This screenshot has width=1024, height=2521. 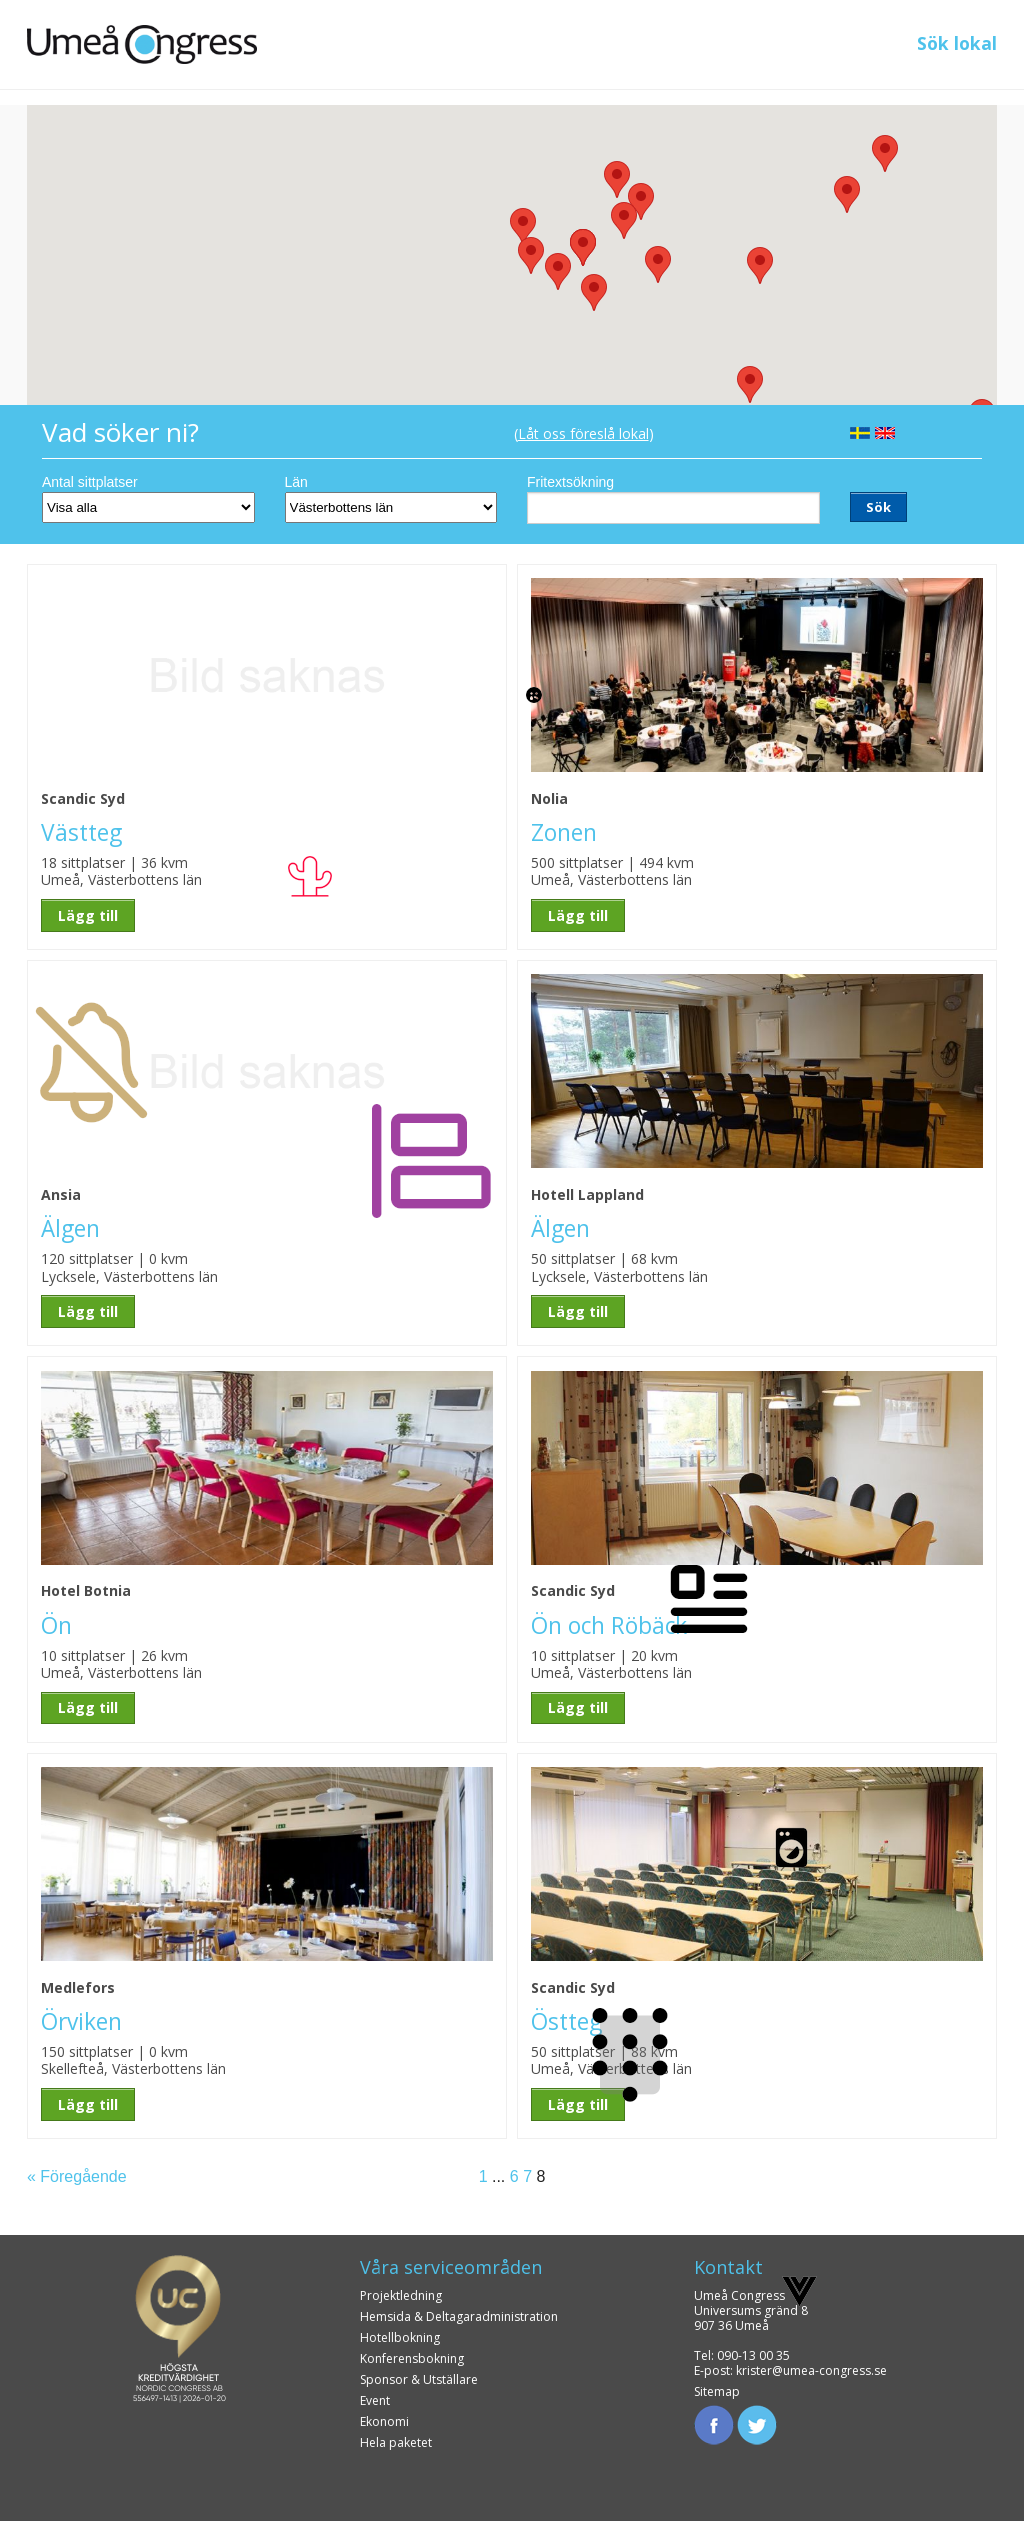 What do you see at coordinates (709, 1599) in the screenshot?
I see `align content to the left with text wrapping` at bounding box center [709, 1599].